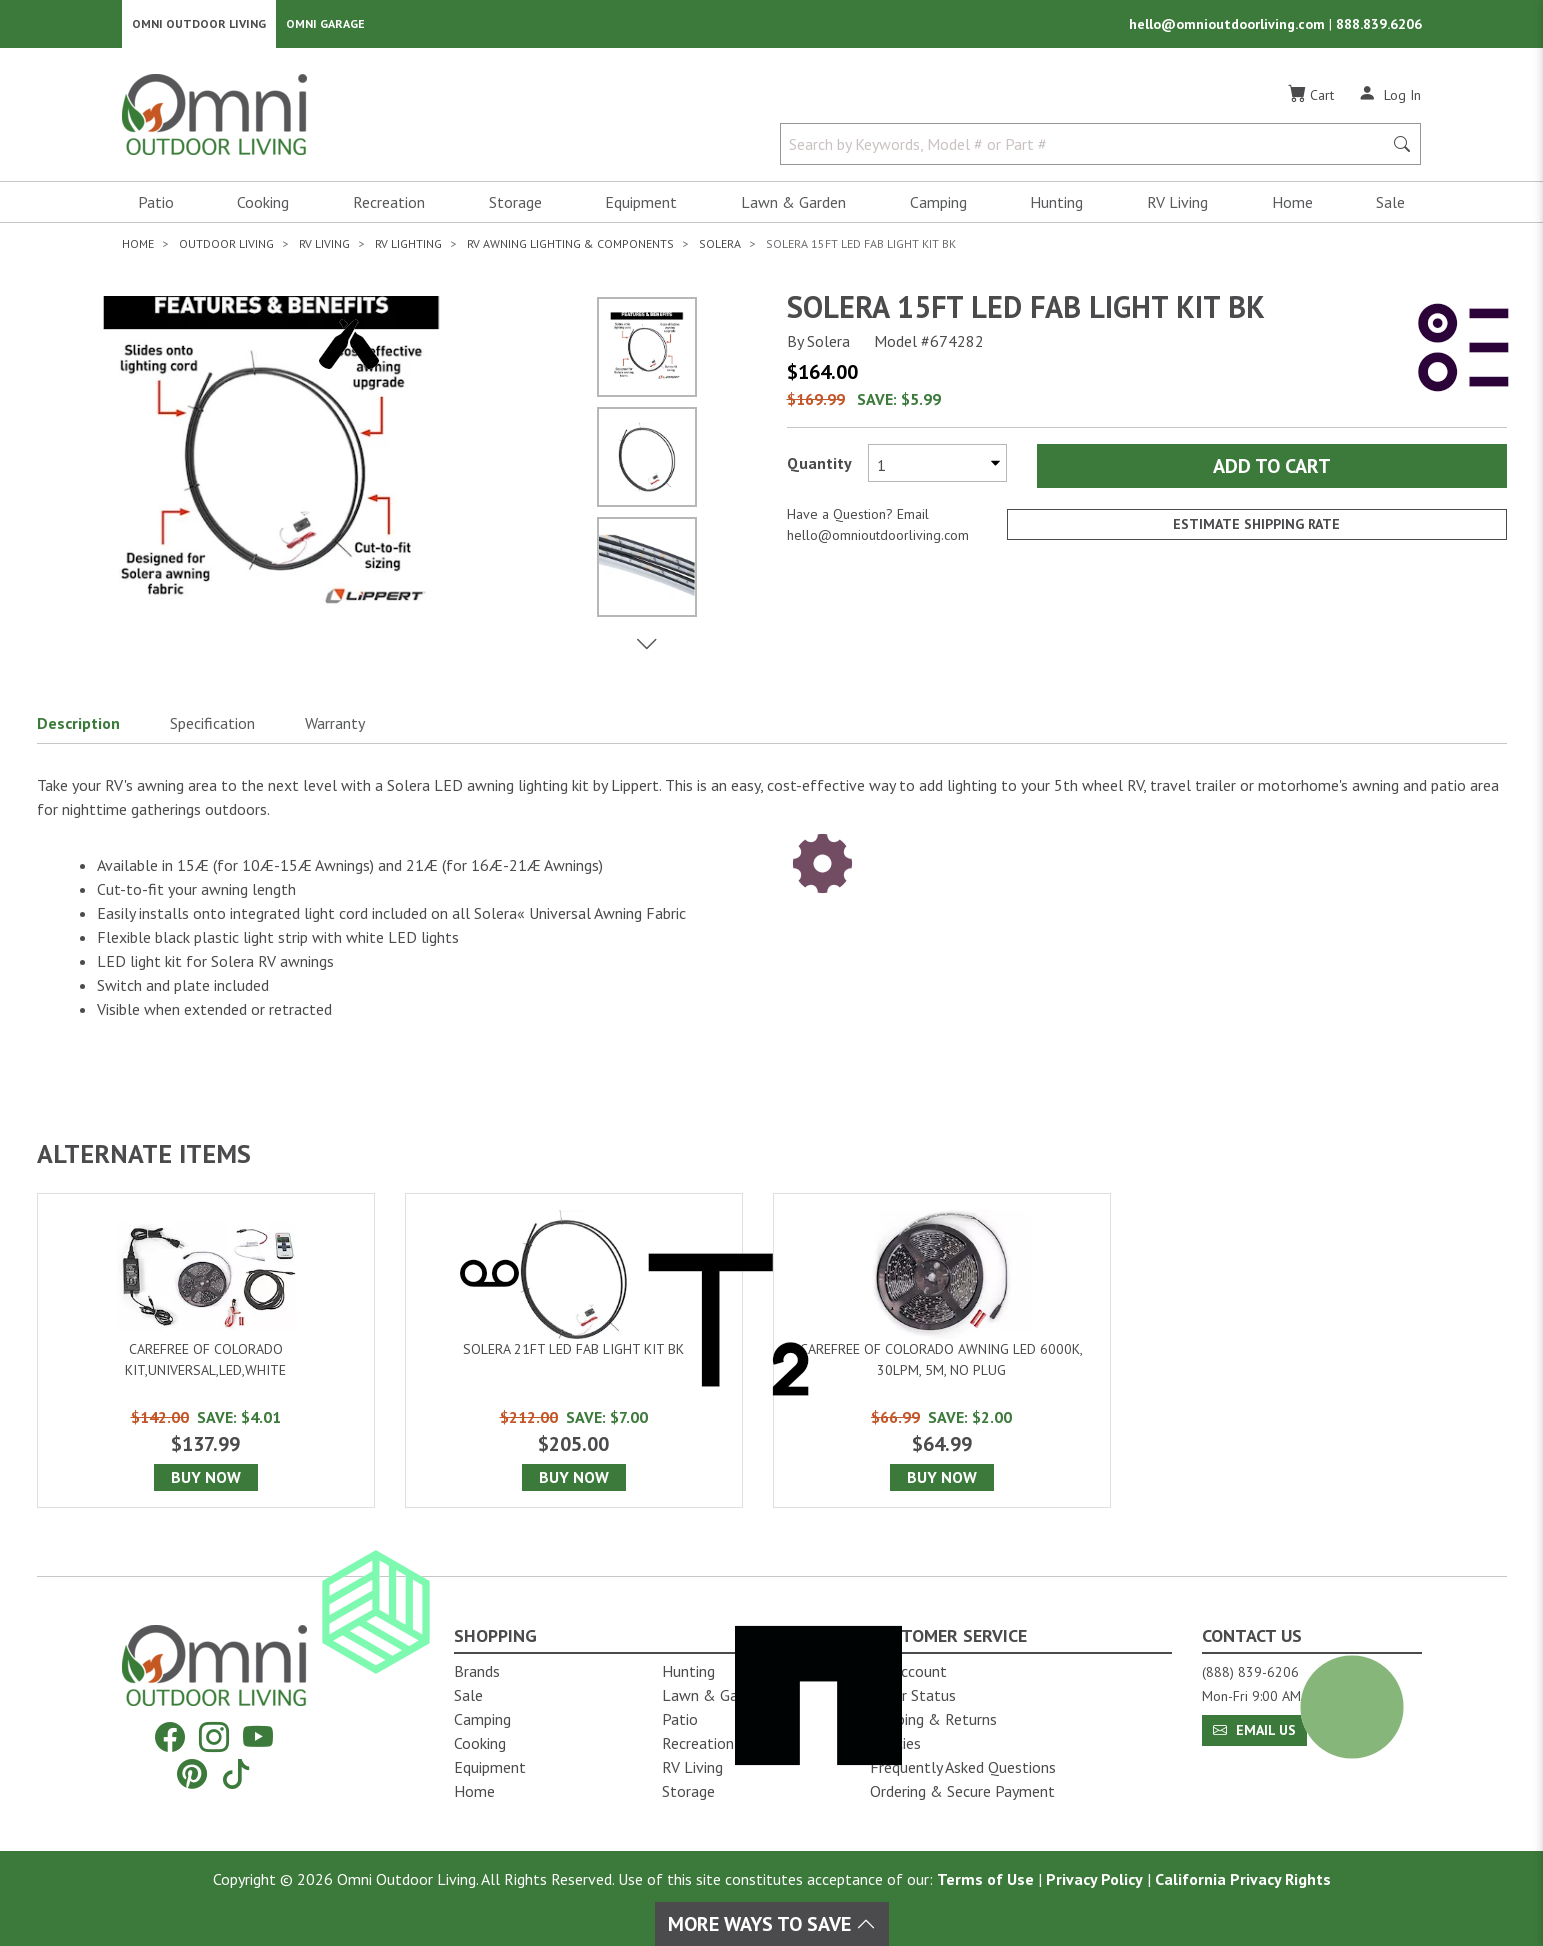  I want to click on access voicemail messages, so click(489, 1274).